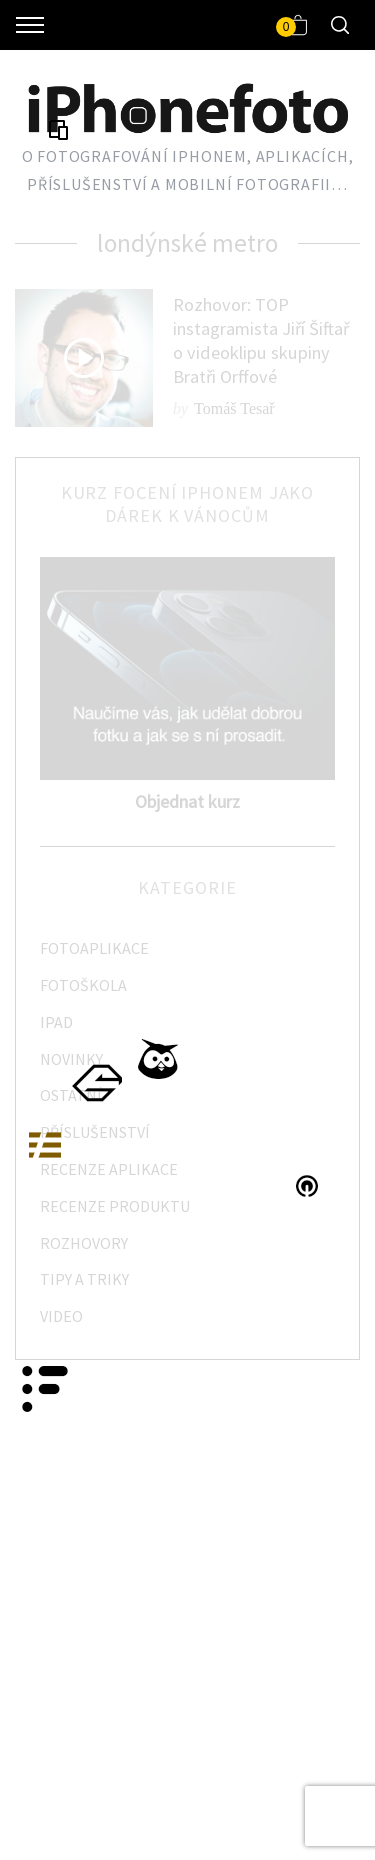 This screenshot has height=1860, width=375. Describe the element at coordinates (45, 1145) in the screenshot. I see `serverless framework logo` at that location.